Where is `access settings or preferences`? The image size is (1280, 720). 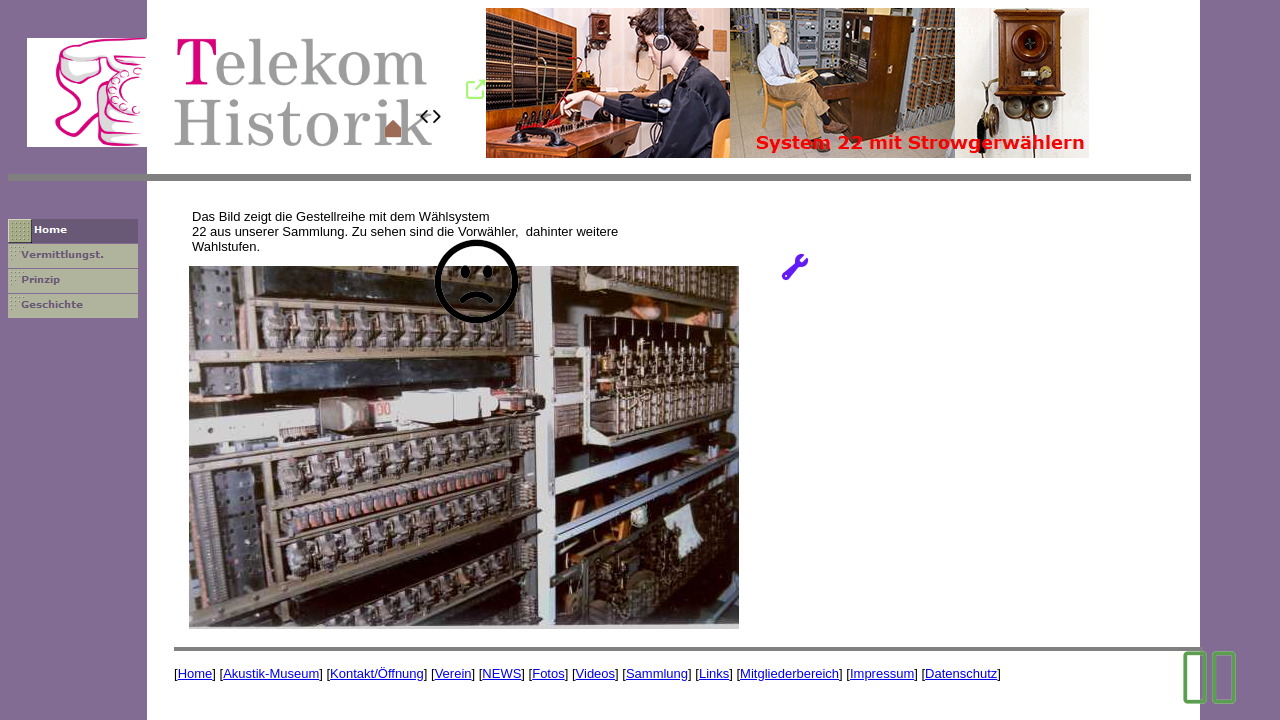
access settings or preferences is located at coordinates (795, 267).